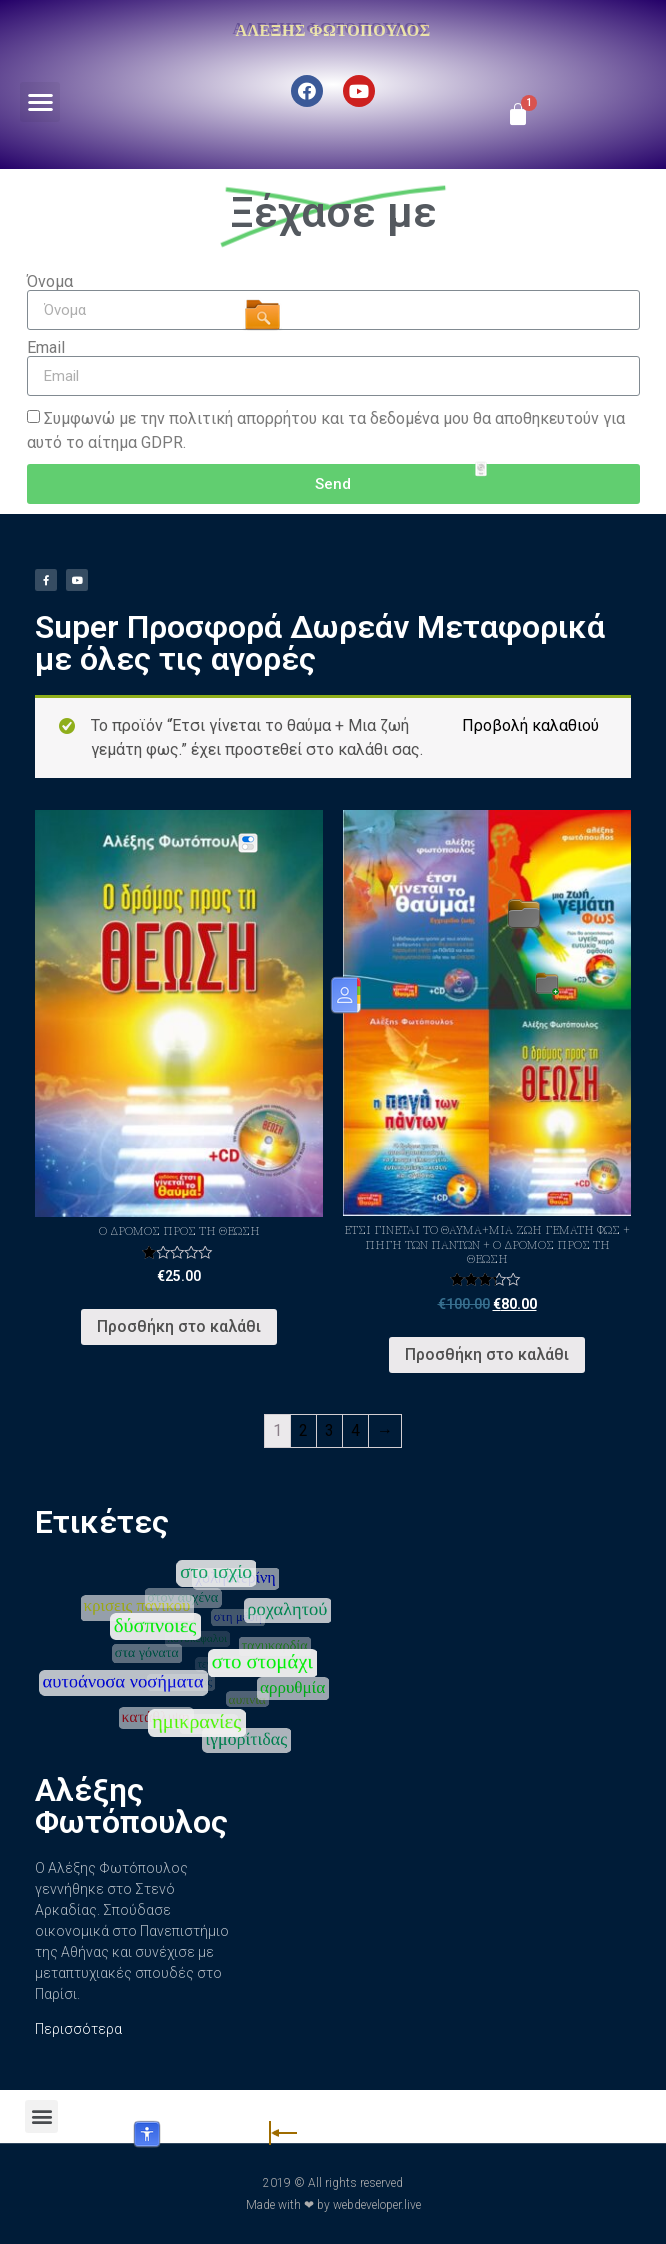 This screenshot has width=666, height=2244. What do you see at coordinates (346, 995) in the screenshot?
I see `open address book application` at bounding box center [346, 995].